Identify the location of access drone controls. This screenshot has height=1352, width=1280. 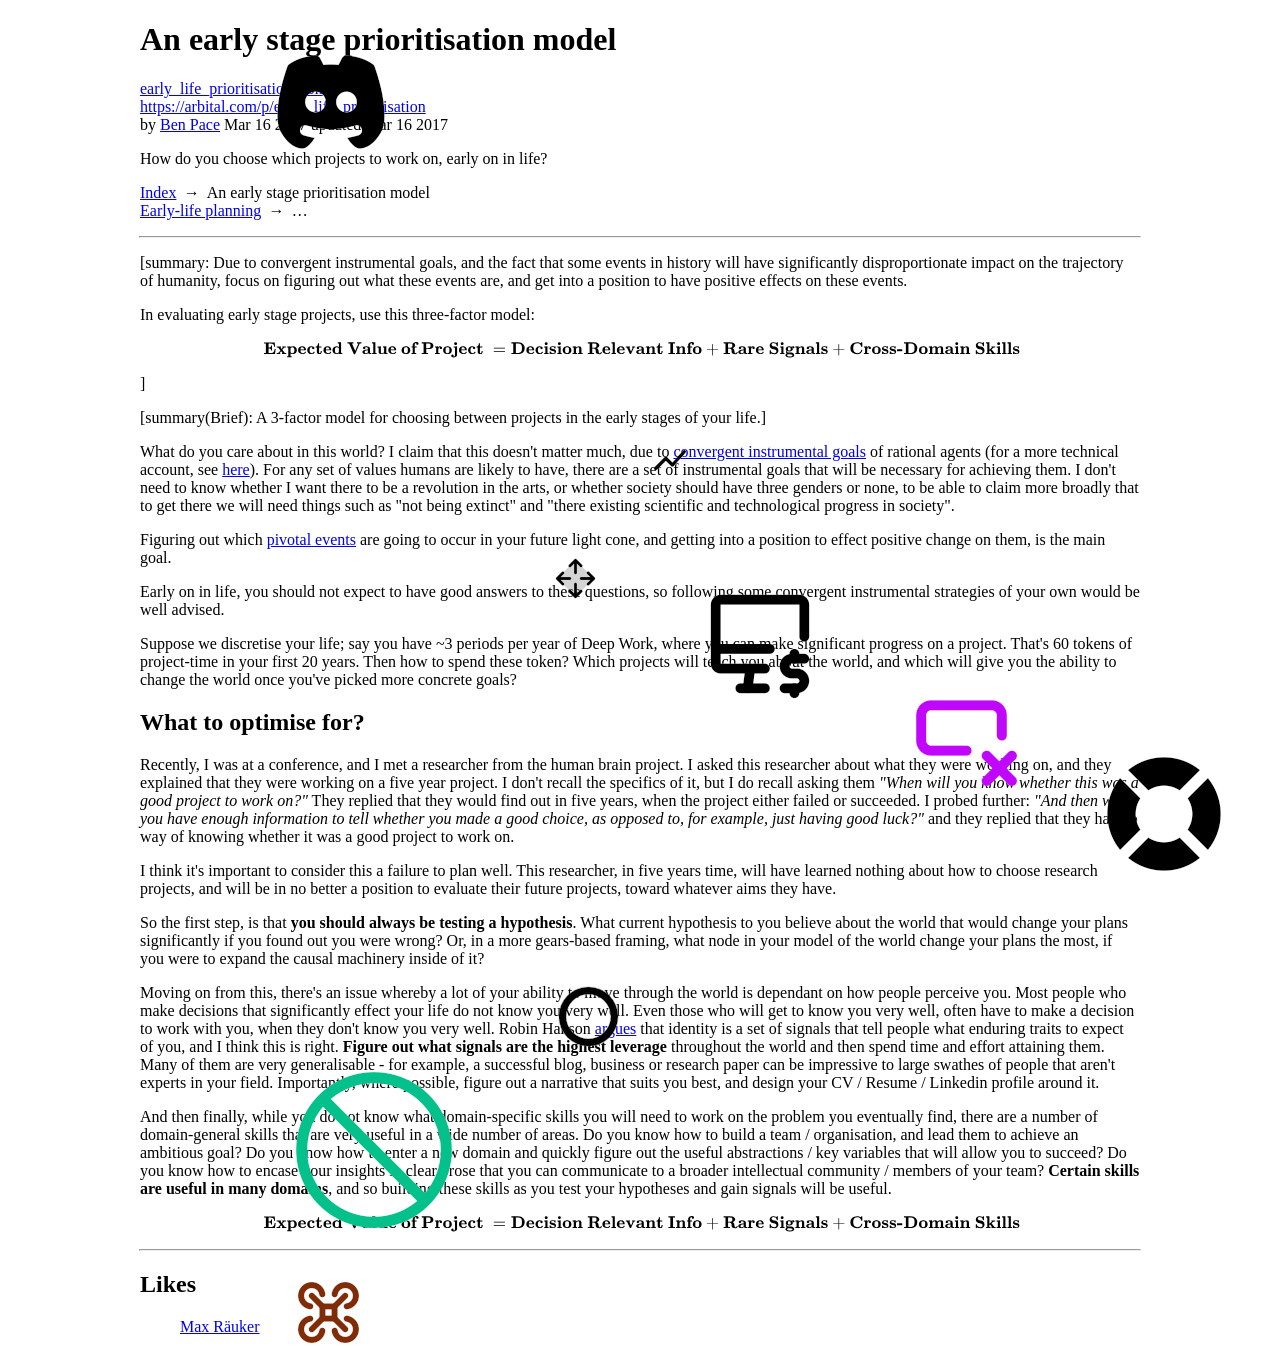
(328, 1312).